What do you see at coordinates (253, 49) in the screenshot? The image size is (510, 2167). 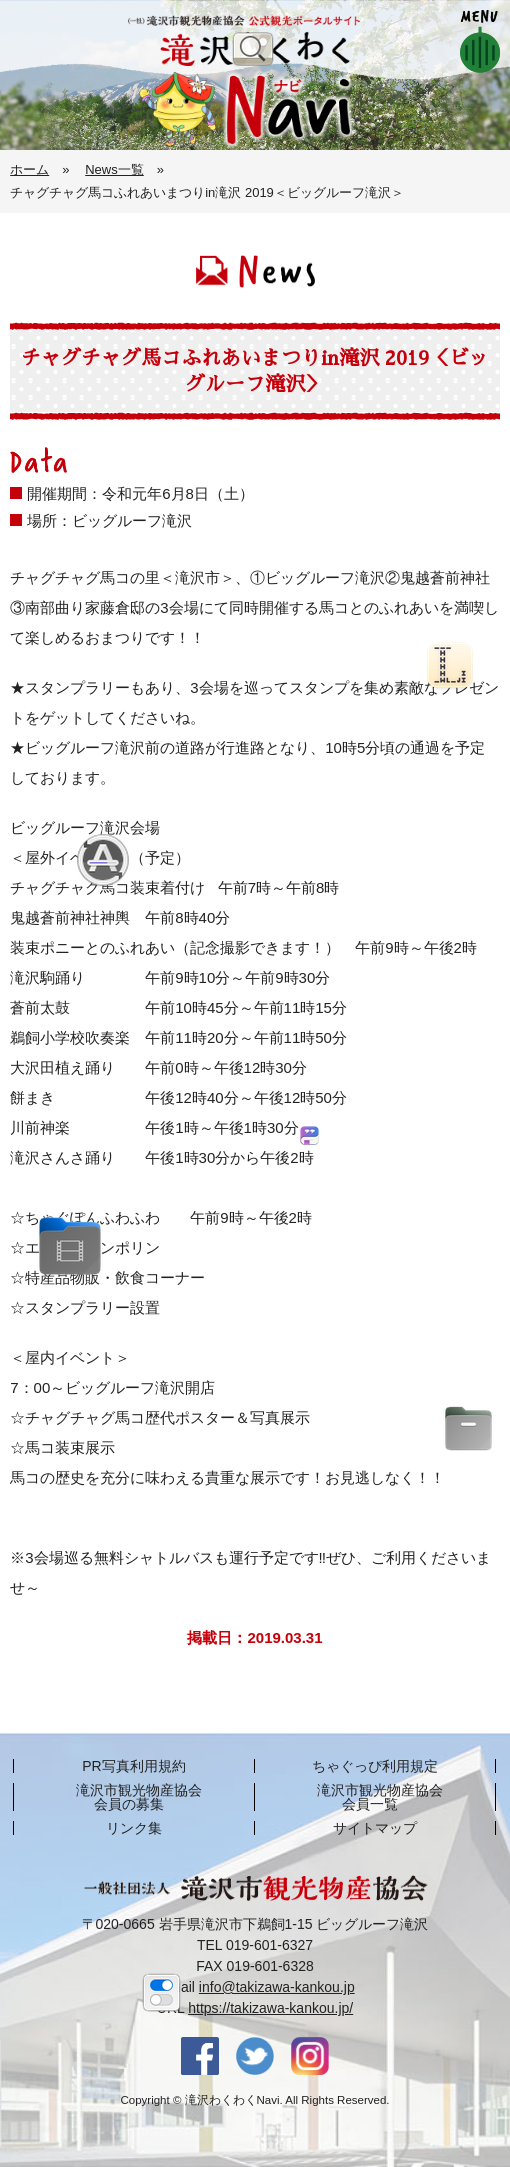 I see `open the photo viewer application` at bounding box center [253, 49].